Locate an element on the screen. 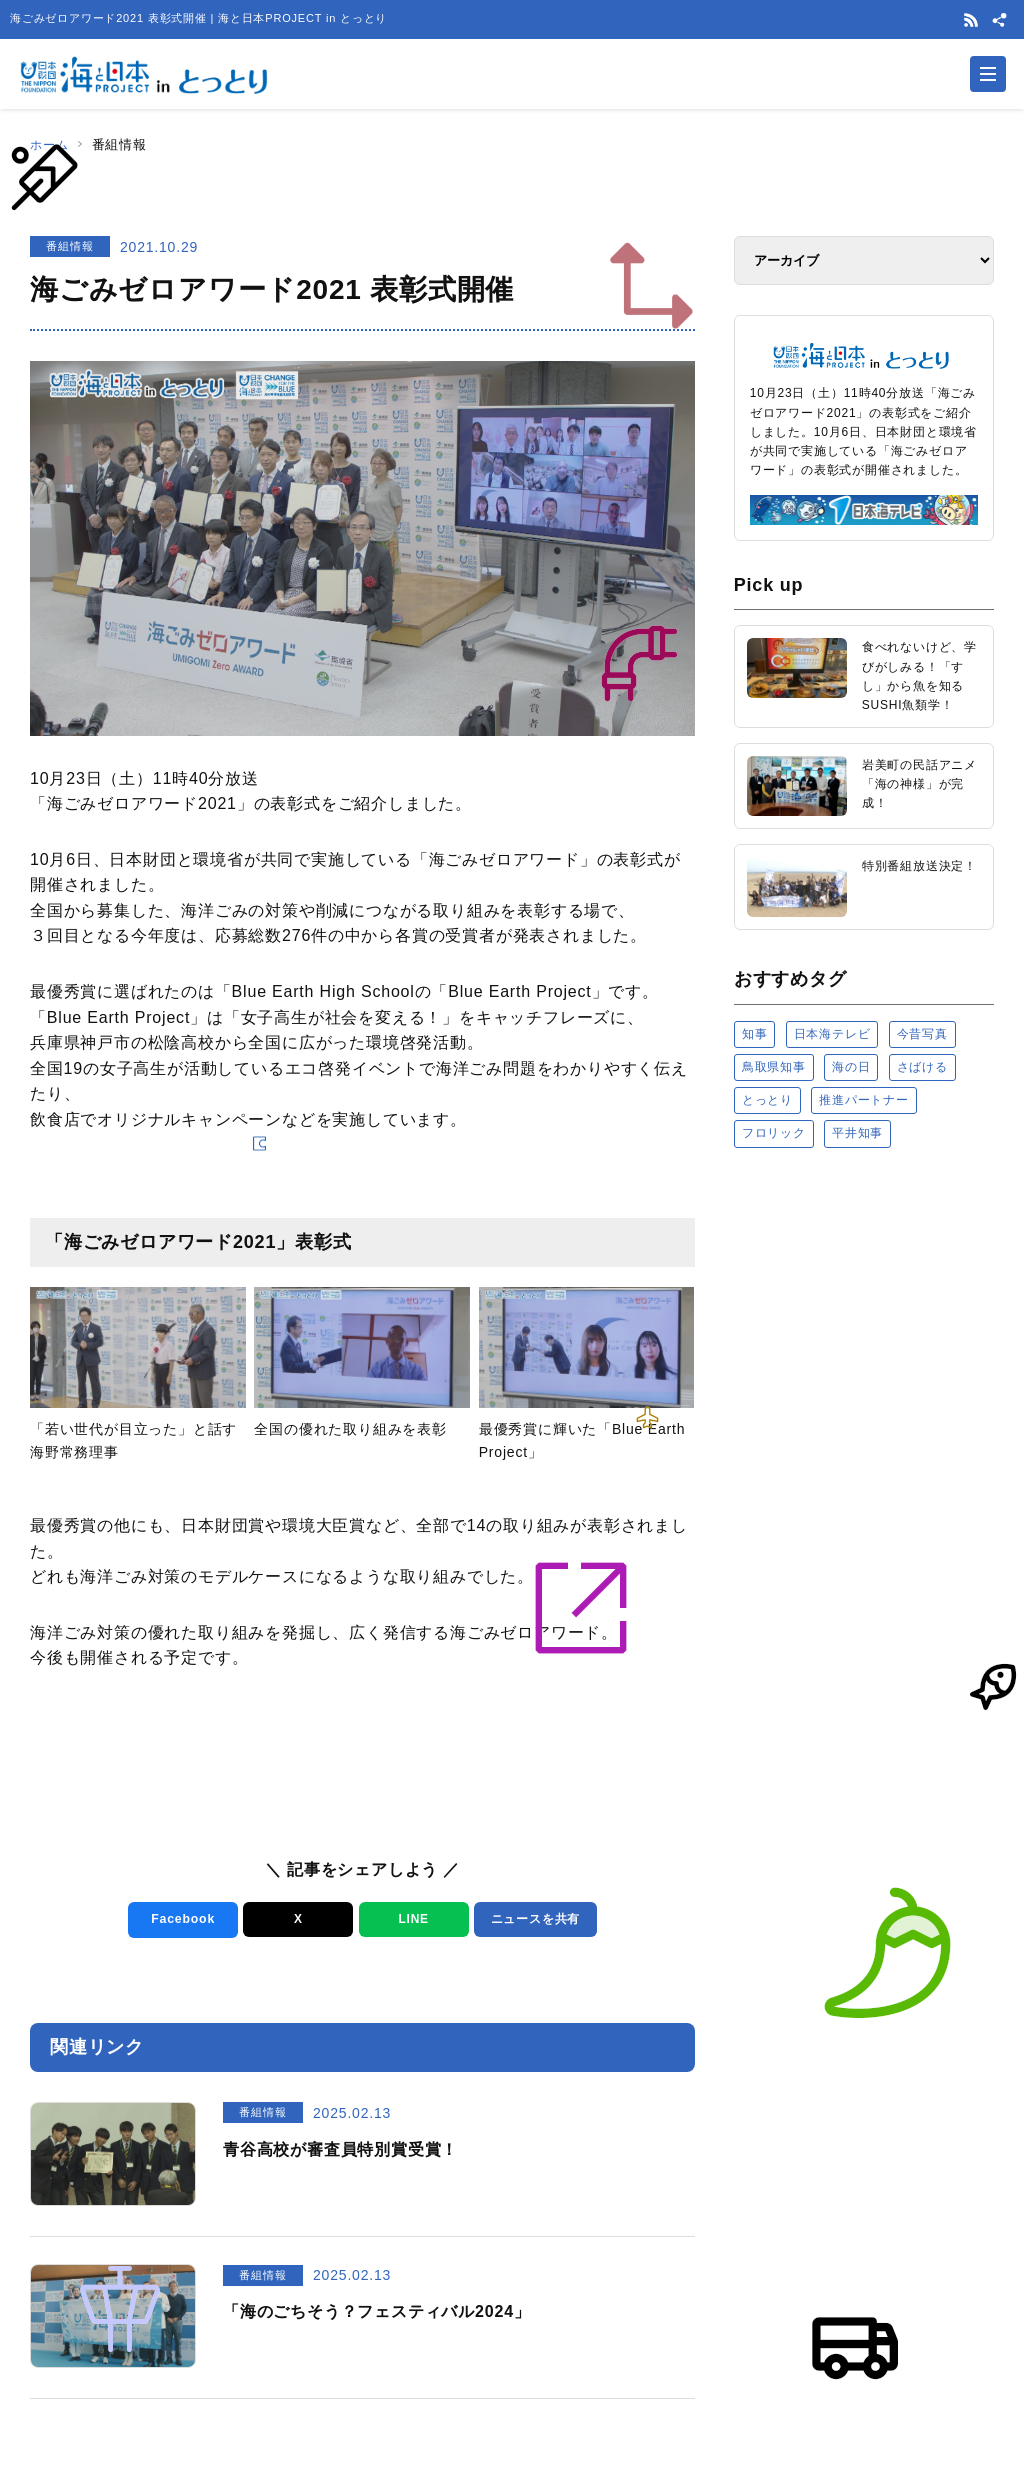 This screenshot has width=1024, height=2492. access air traffic control features is located at coordinates (120, 2309).